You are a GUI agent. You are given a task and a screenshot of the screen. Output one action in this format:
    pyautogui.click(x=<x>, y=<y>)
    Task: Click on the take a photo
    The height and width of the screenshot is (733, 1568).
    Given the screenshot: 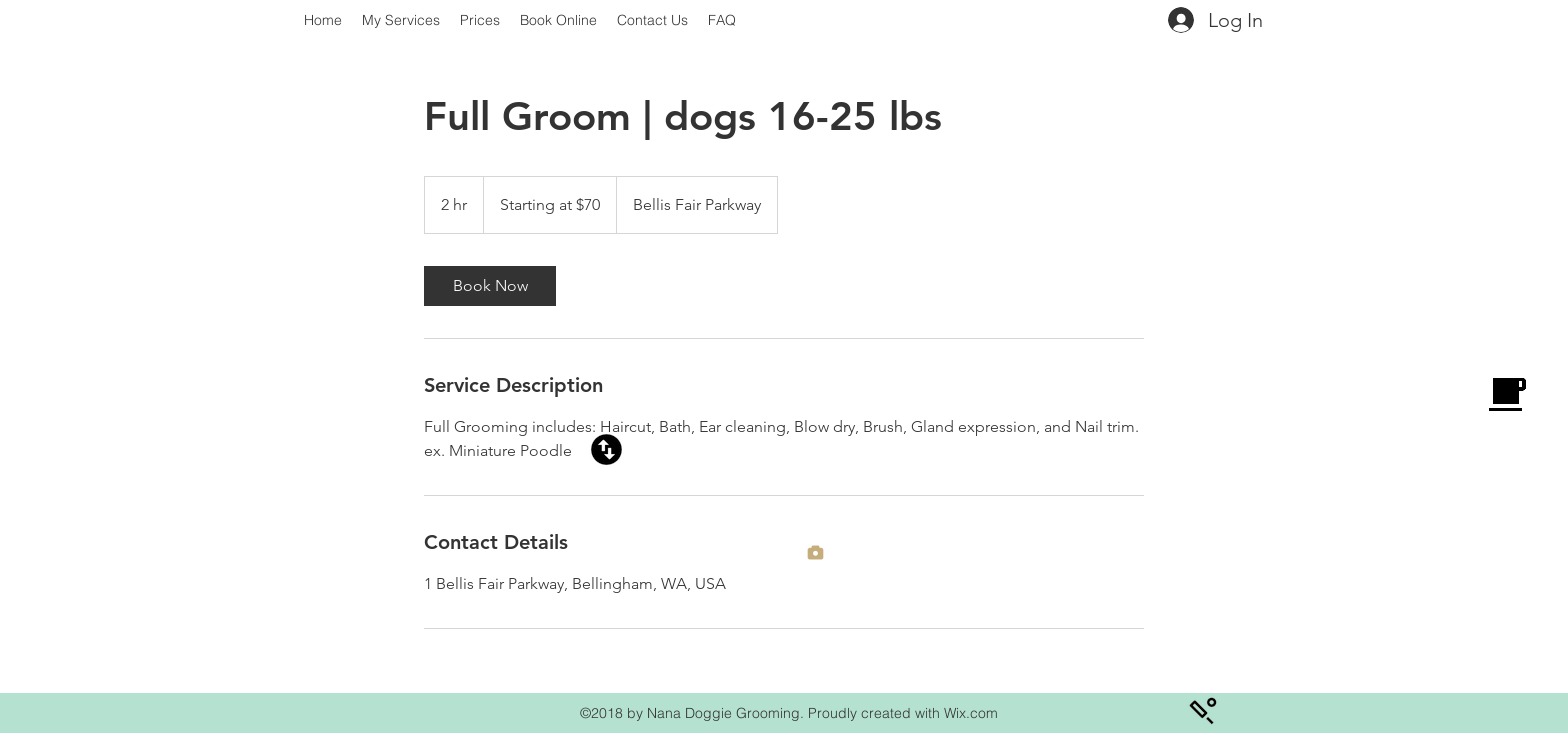 What is the action you would take?
    pyautogui.click(x=815, y=552)
    